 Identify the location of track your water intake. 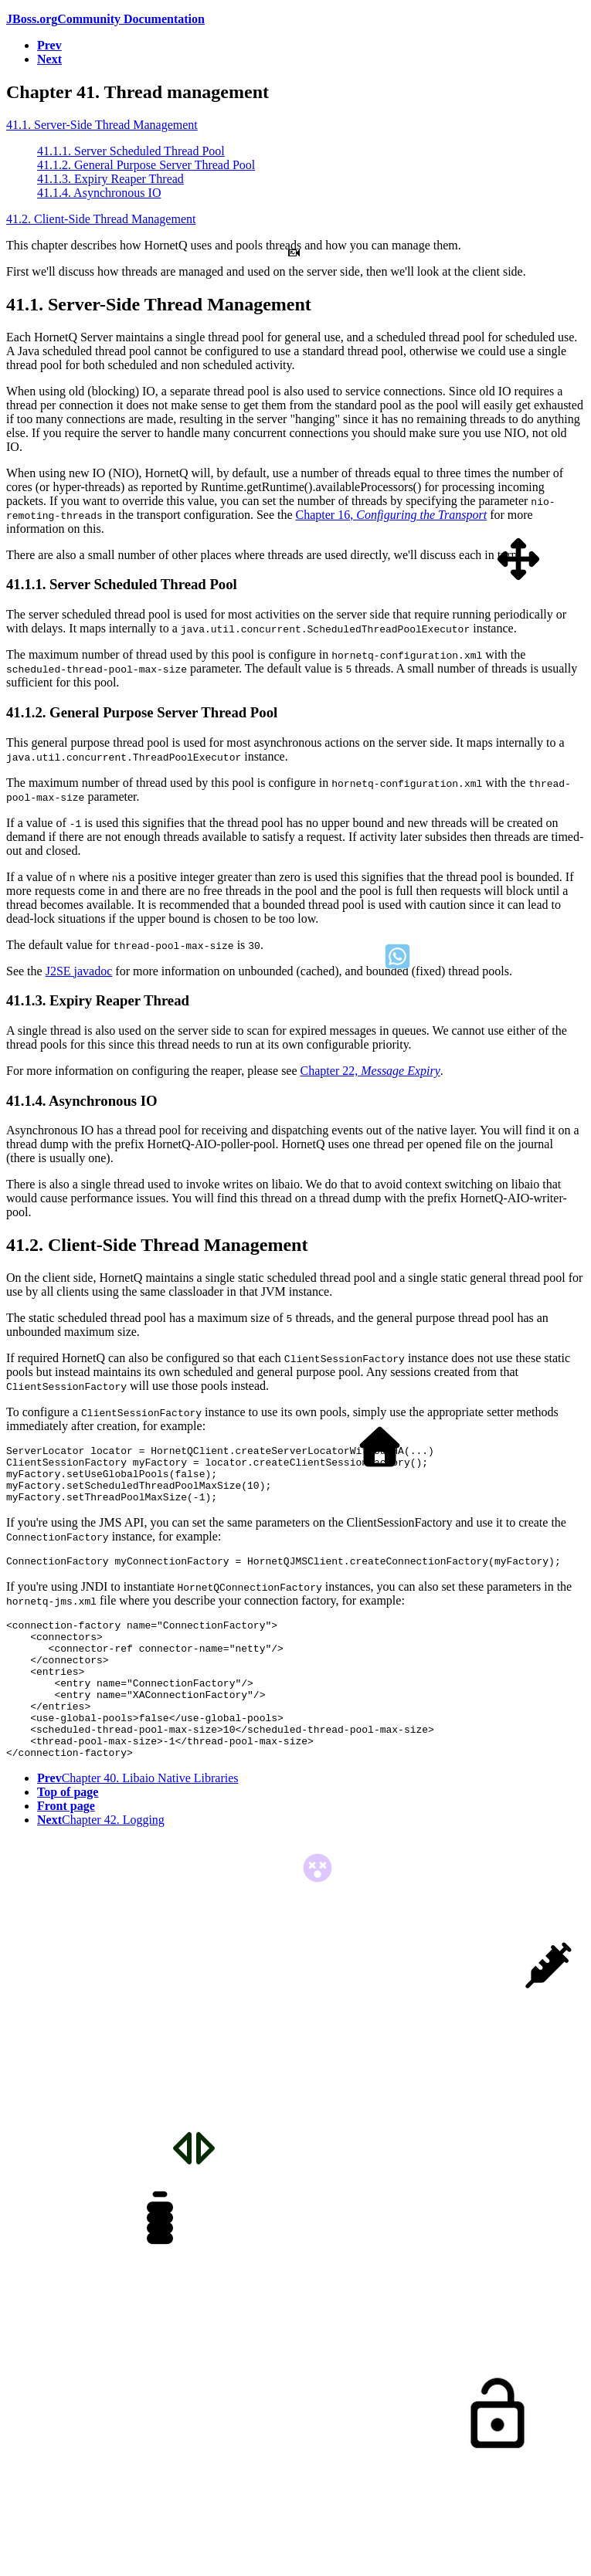
(160, 2218).